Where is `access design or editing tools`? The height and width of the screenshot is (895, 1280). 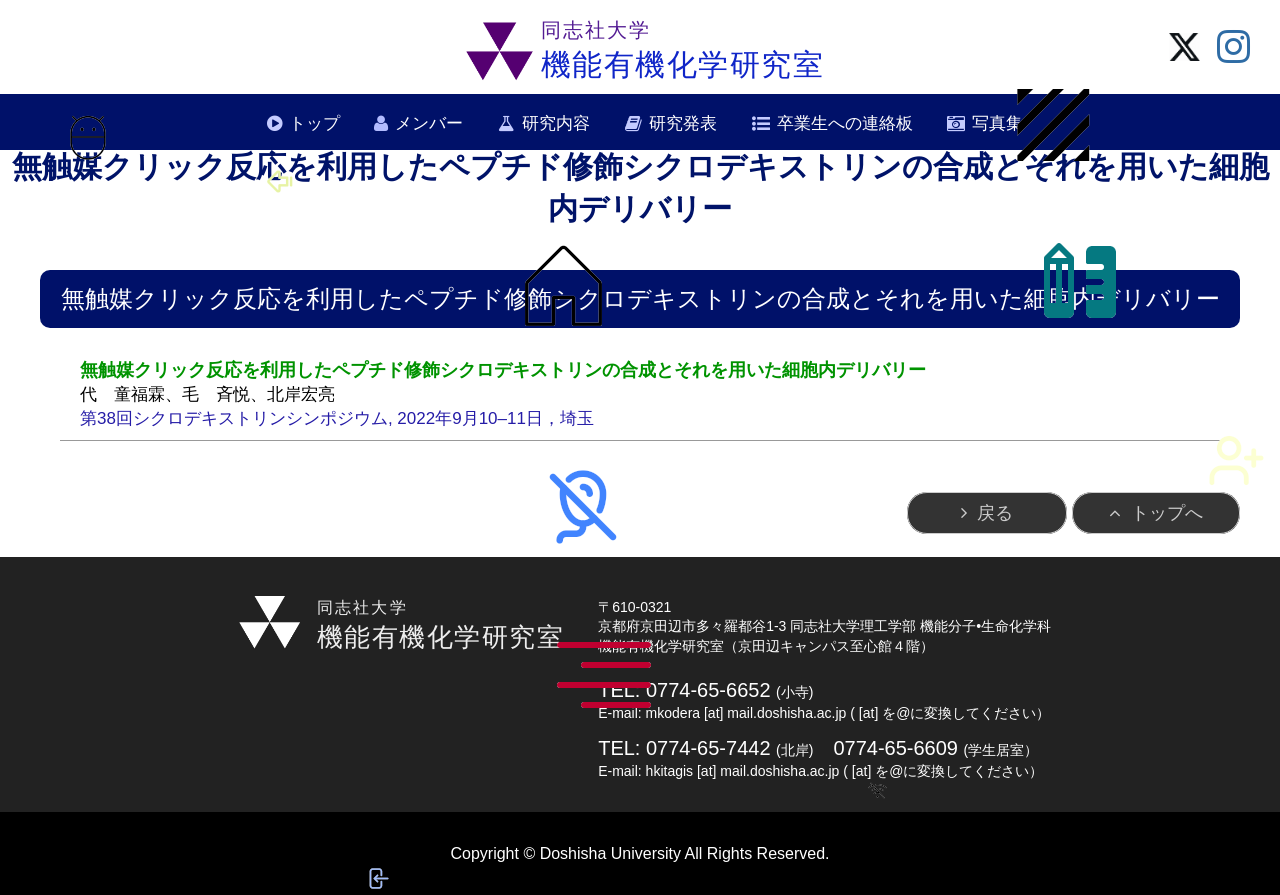 access design or editing tools is located at coordinates (1080, 282).